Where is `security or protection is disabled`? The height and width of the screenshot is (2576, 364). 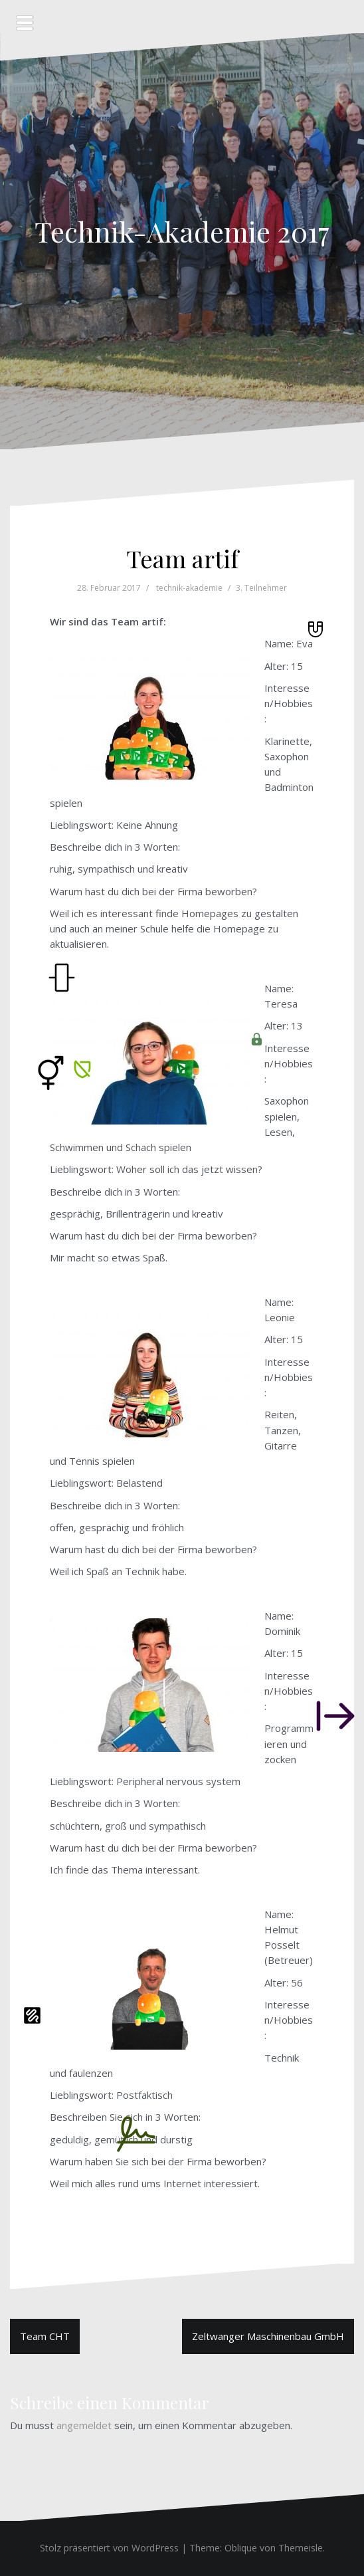 security or protection is disabled is located at coordinates (82, 1069).